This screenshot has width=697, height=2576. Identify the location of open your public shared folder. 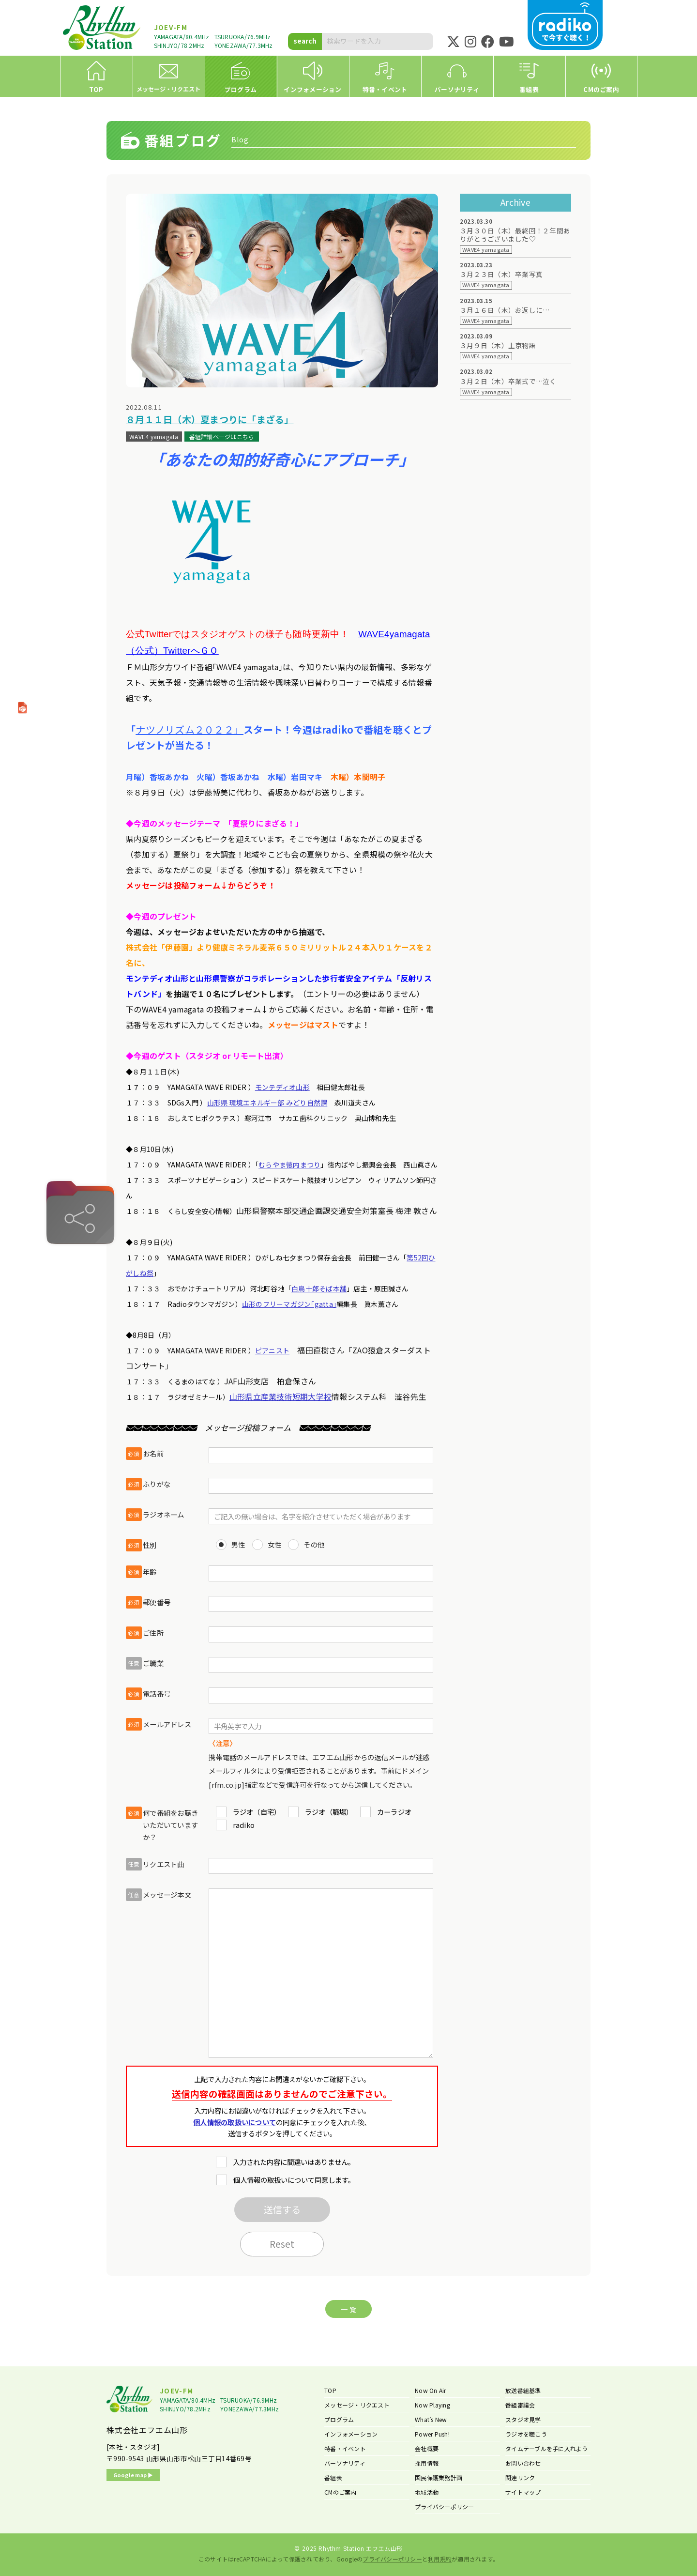
(80, 1212).